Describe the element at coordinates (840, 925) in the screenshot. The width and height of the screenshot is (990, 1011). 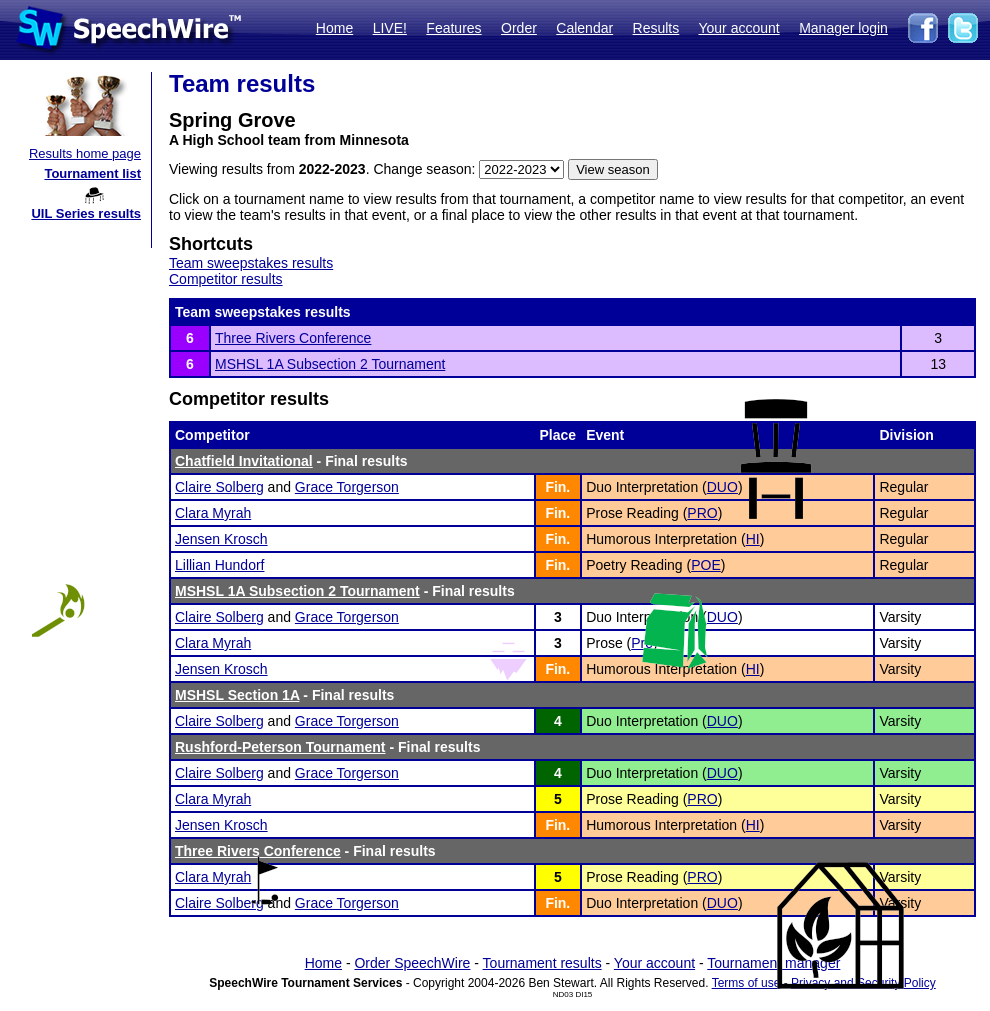
I see `access greenhouse or garden management` at that location.